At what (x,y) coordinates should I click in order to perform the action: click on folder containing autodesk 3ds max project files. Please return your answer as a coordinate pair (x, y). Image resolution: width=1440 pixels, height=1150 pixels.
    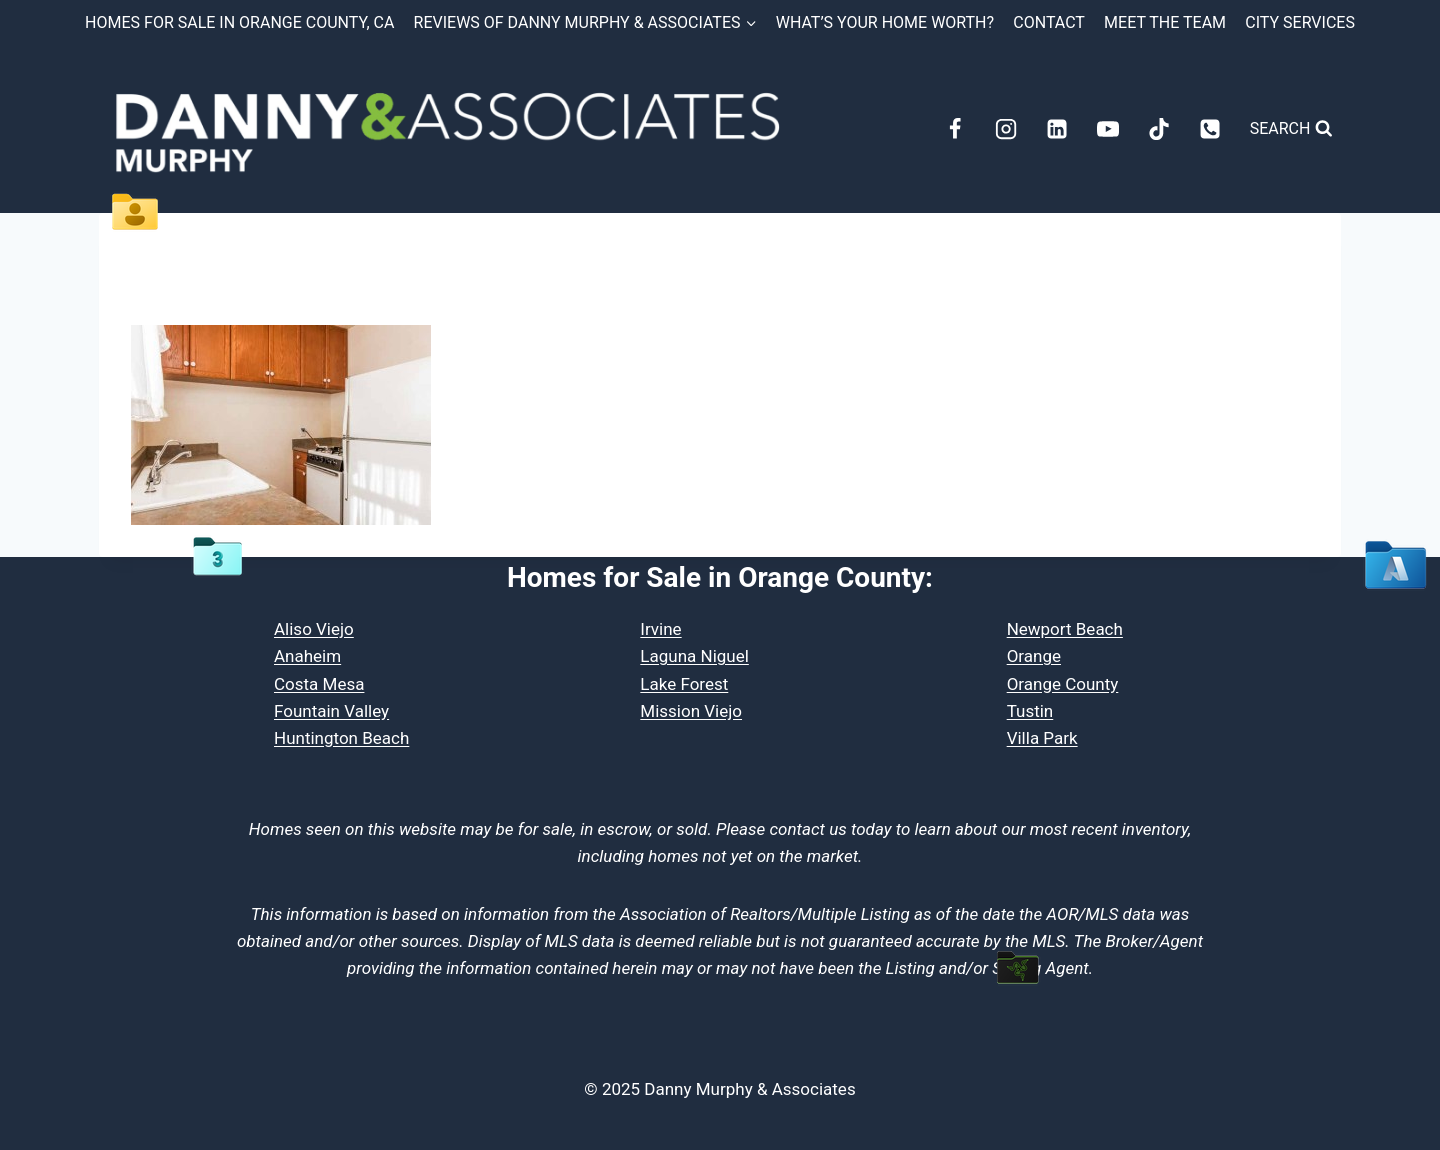
    Looking at the image, I should click on (217, 557).